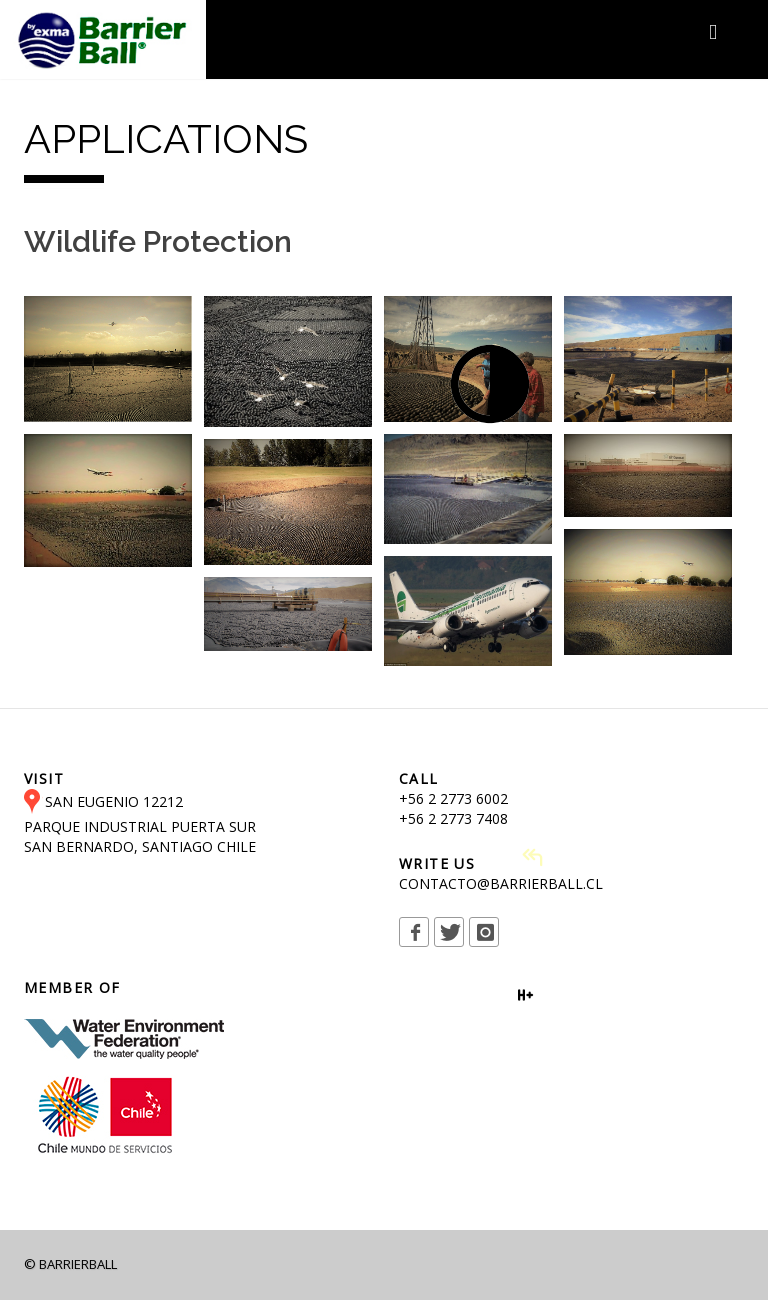  Describe the element at coordinates (525, 995) in the screenshot. I see `indicates H+ (HSPA+) mobile network connection` at that location.